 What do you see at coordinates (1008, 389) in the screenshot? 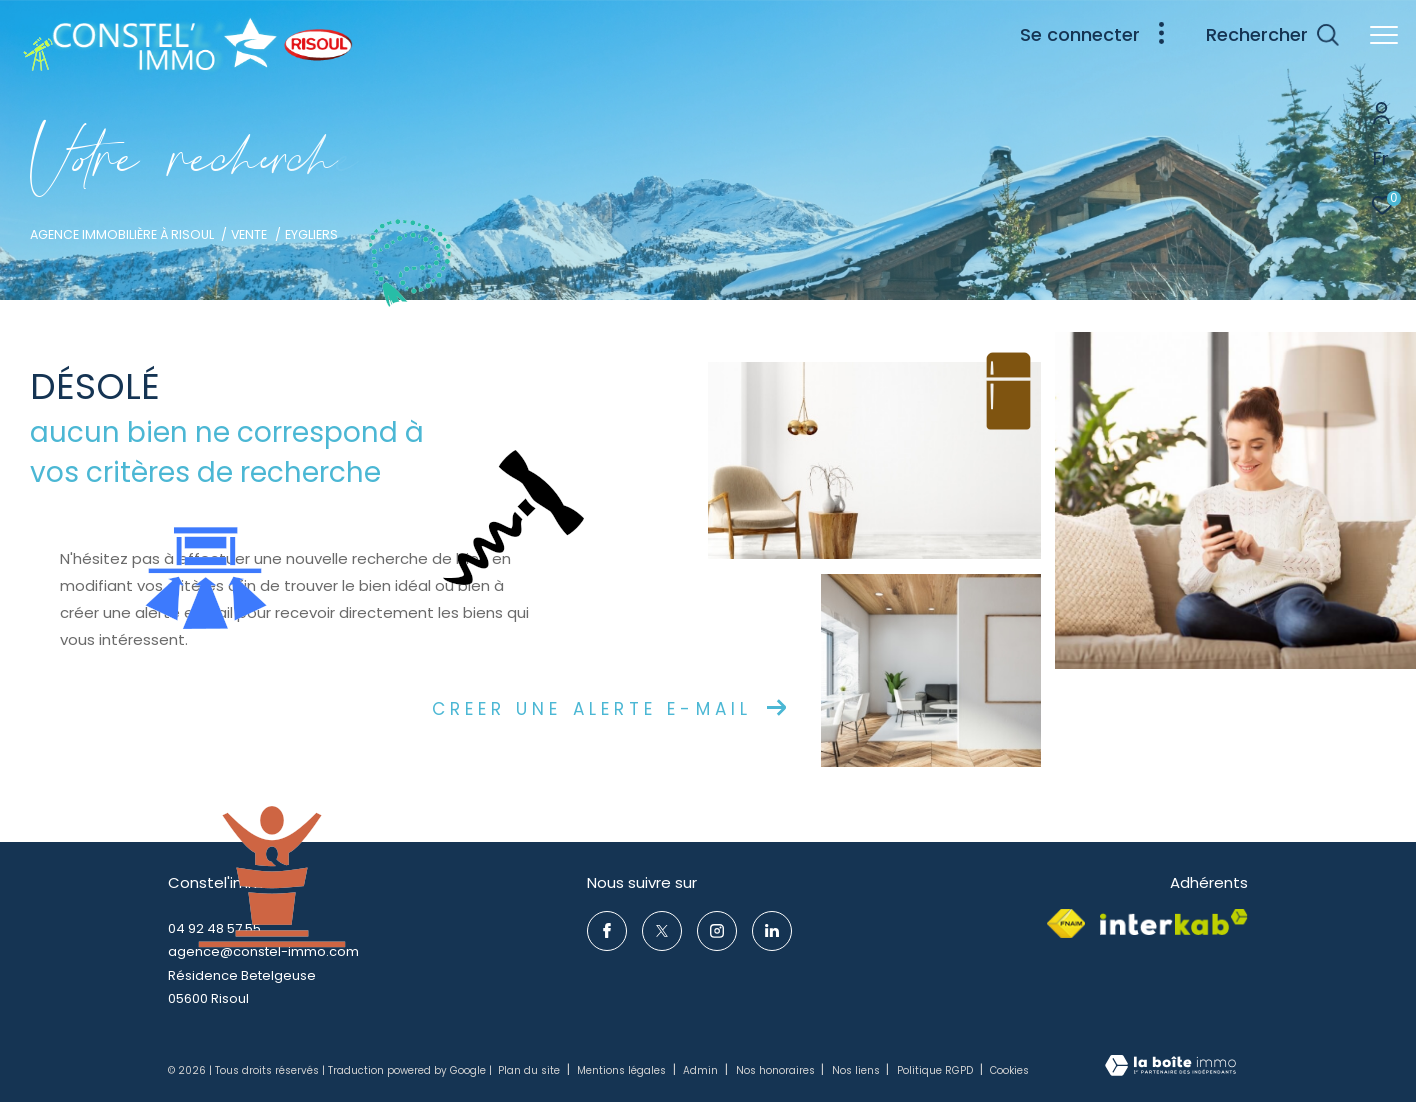
I see `access kitchen or food storage settings` at bounding box center [1008, 389].